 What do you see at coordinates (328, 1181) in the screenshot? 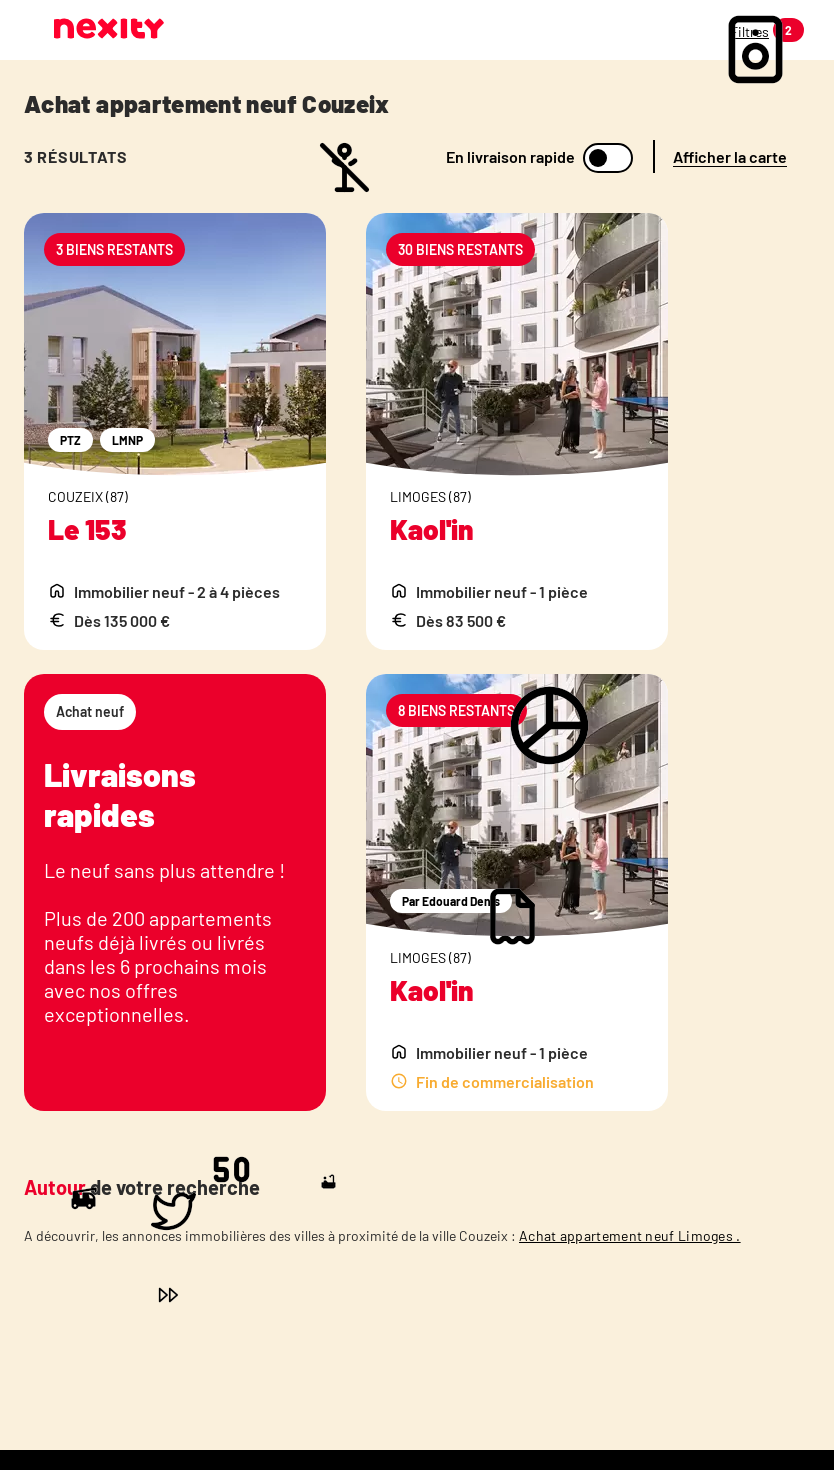
I see `indicates bathroom amenities available` at bounding box center [328, 1181].